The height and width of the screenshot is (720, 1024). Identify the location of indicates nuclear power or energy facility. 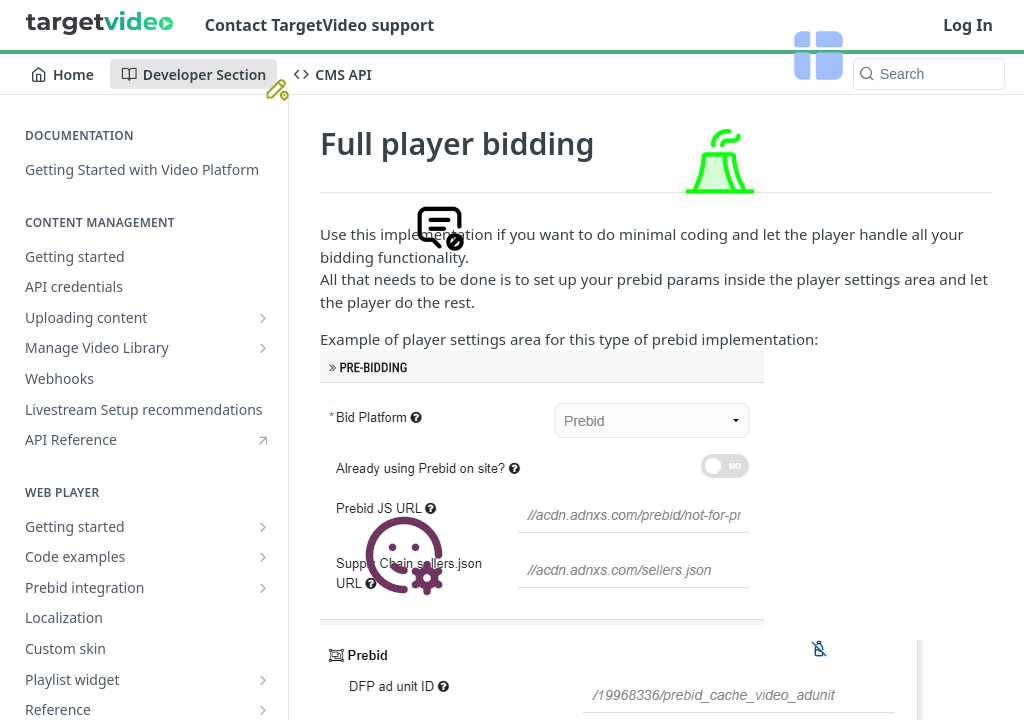
(720, 166).